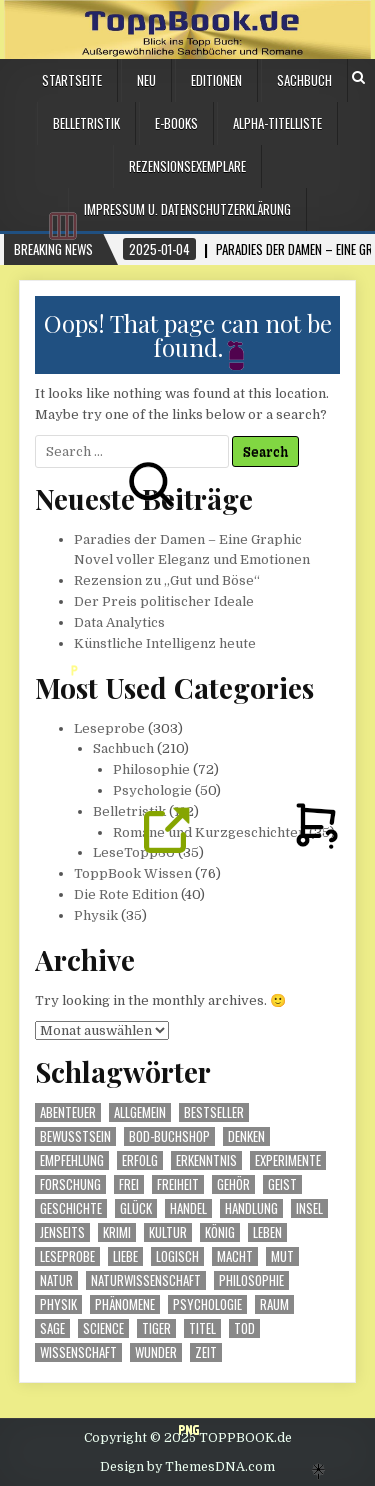 Image resolution: width=375 pixels, height=1486 pixels. What do you see at coordinates (236, 355) in the screenshot?
I see `access scuba diving equipment or gear` at bounding box center [236, 355].